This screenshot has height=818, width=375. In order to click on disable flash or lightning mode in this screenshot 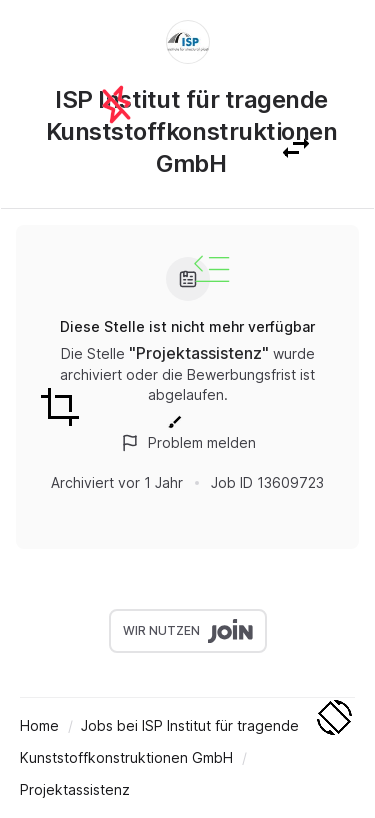, I will do `click(116, 104)`.